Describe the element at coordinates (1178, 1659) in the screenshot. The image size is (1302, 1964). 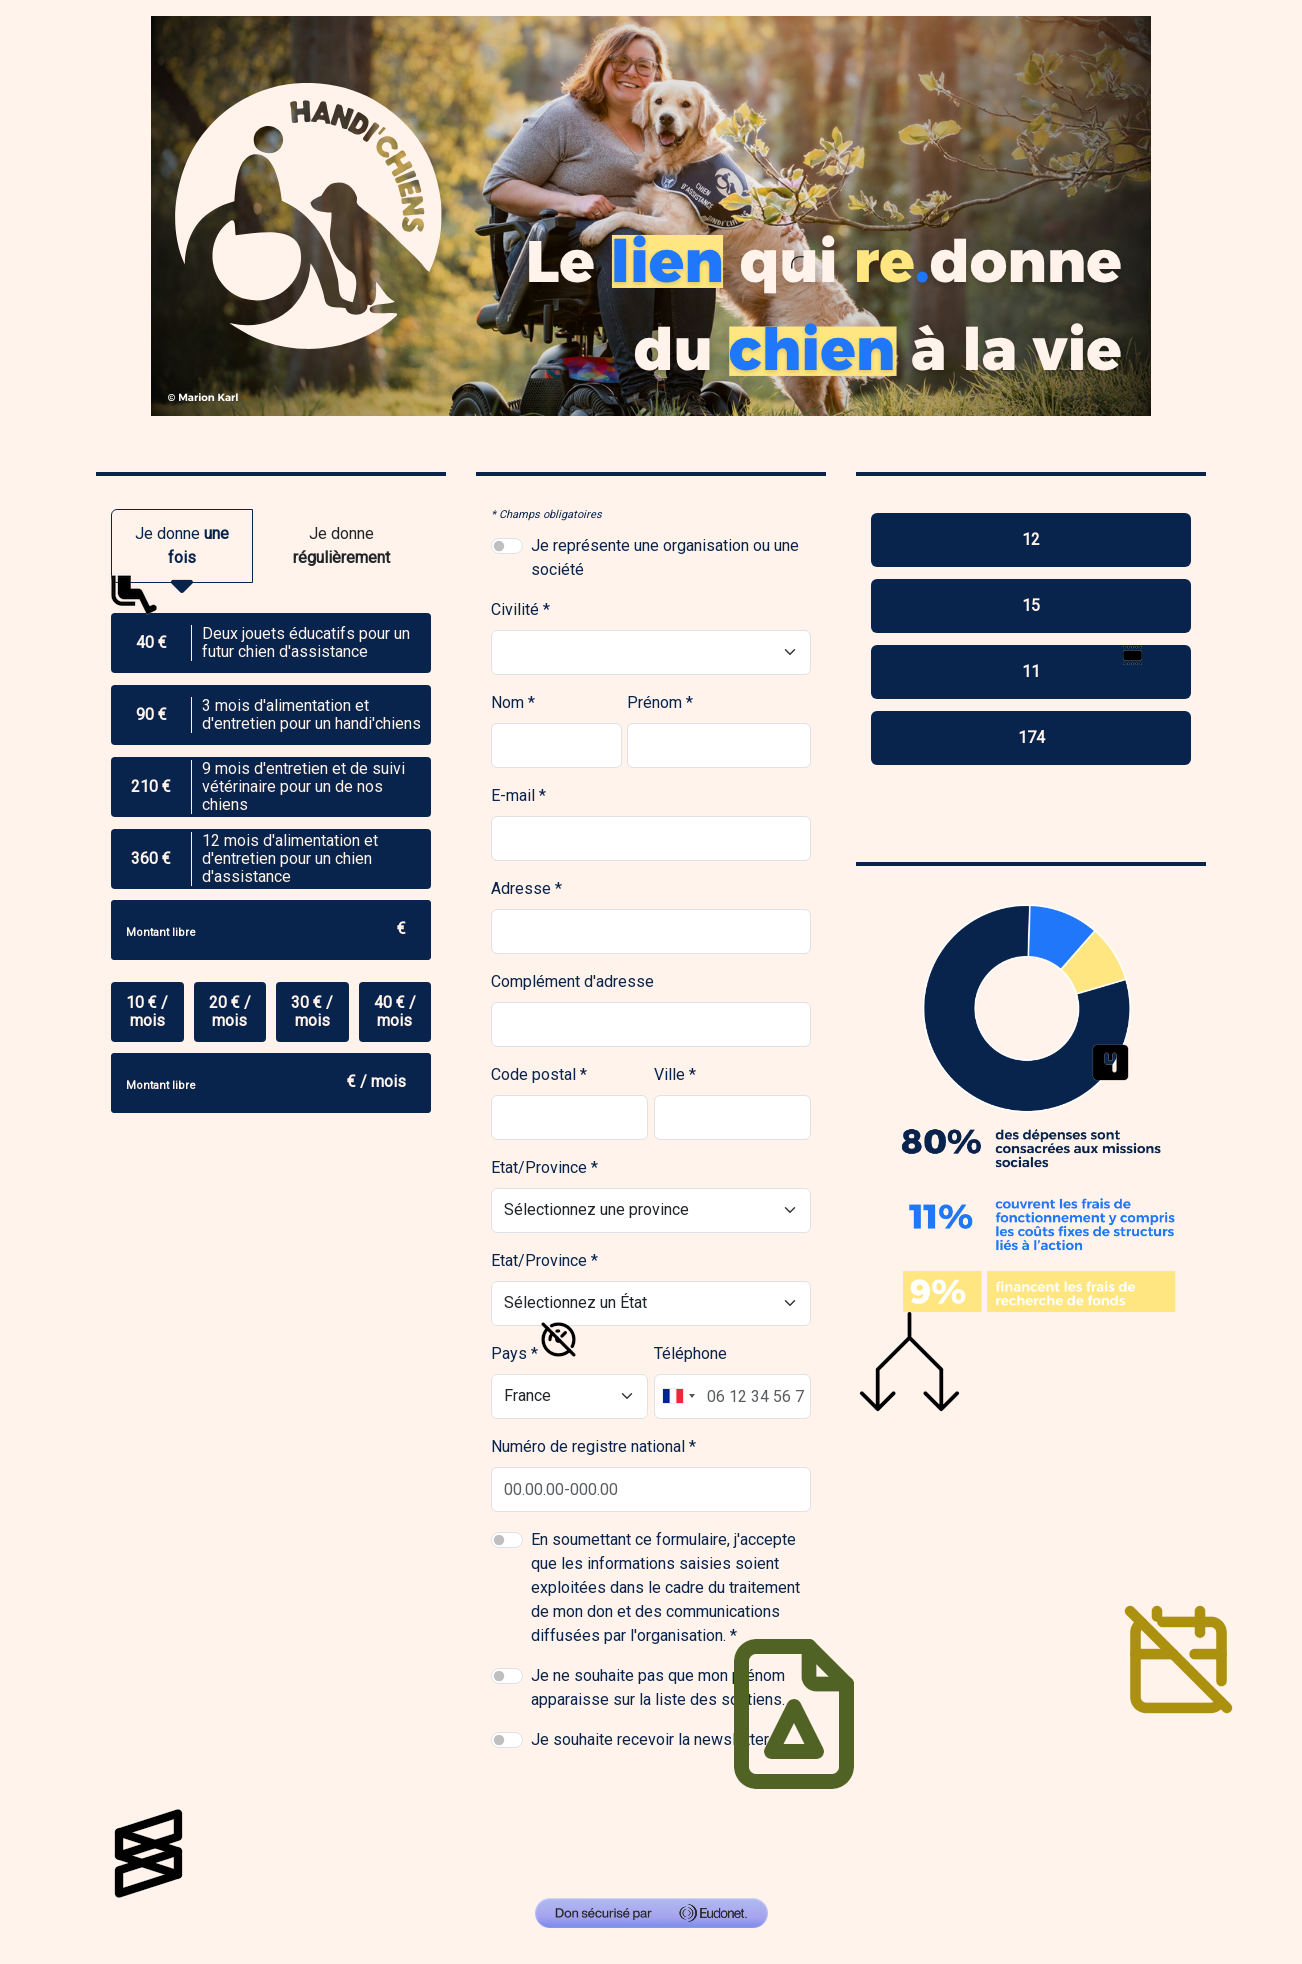
I see `disable calendar or scheduling features` at that location.